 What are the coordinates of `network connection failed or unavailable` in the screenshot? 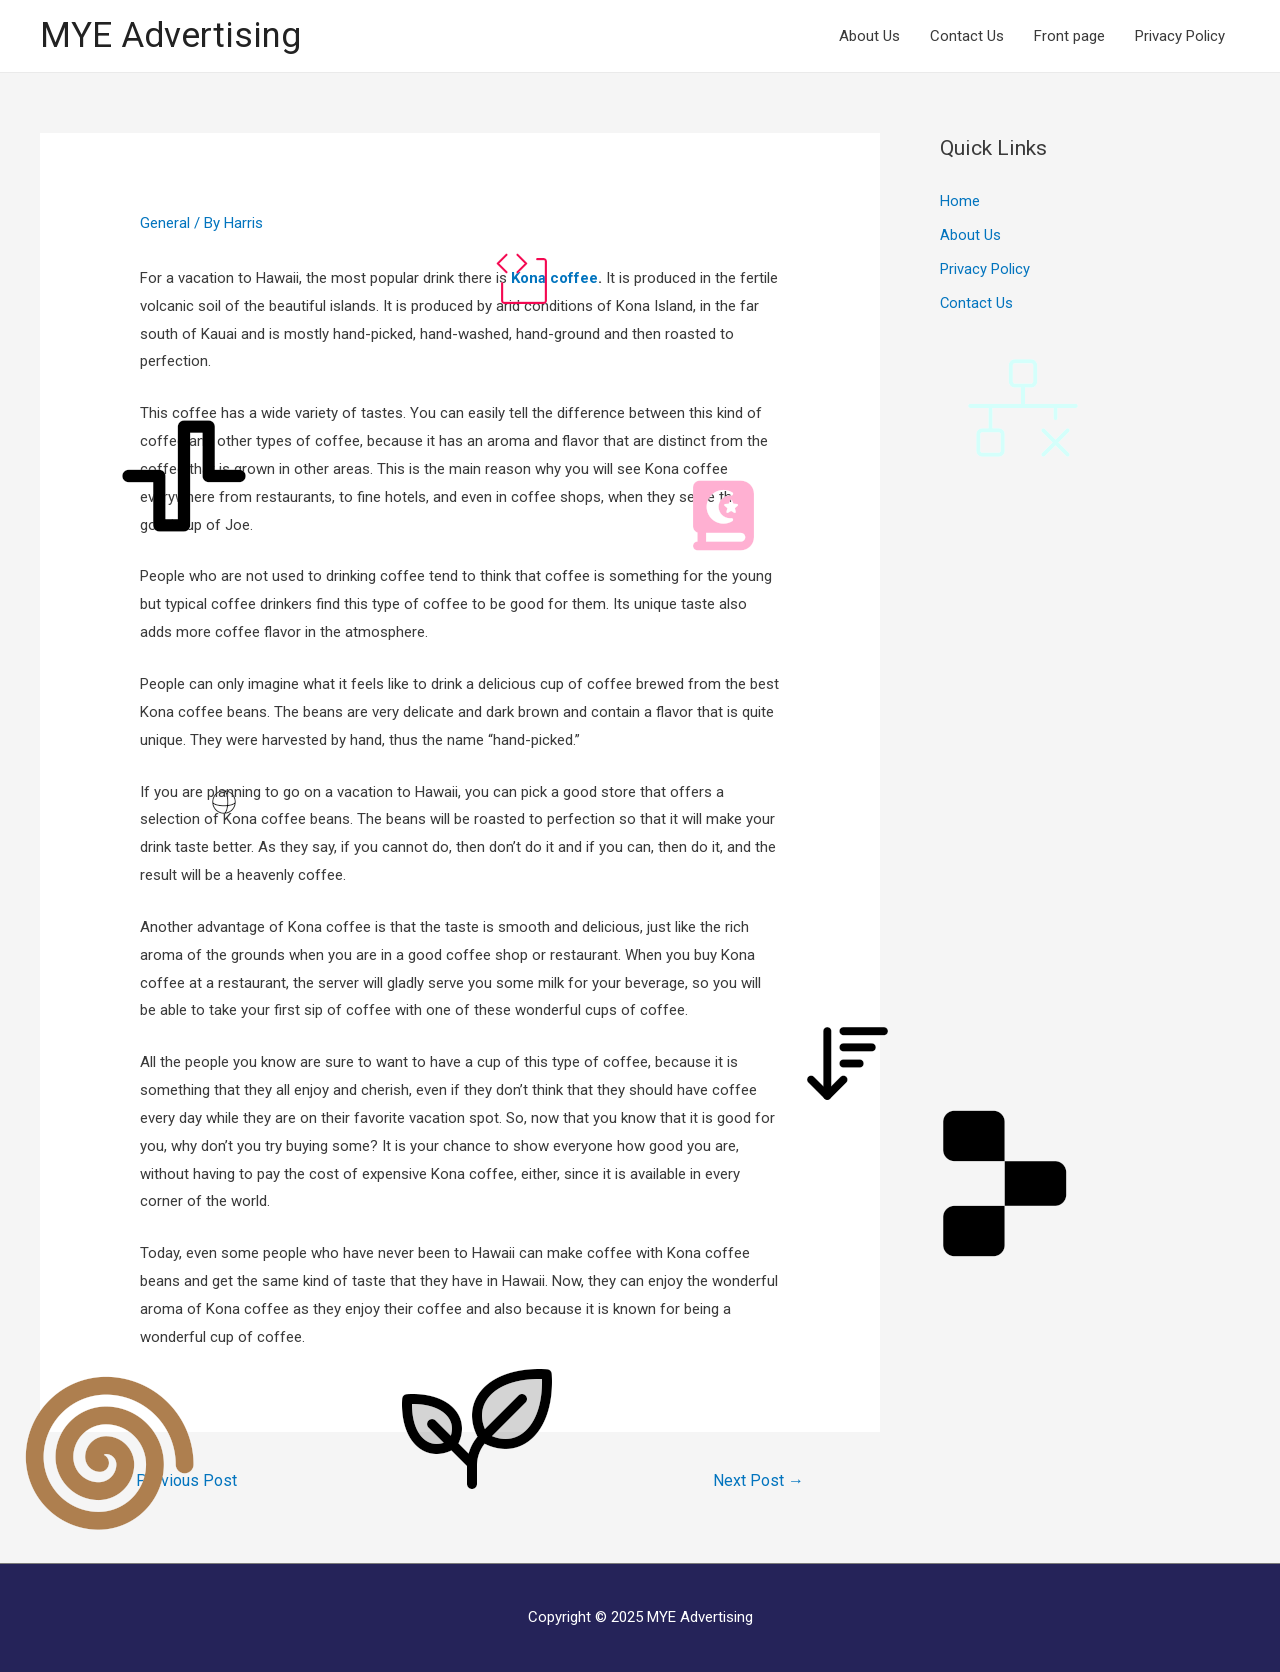 It's located at (1023, 410).